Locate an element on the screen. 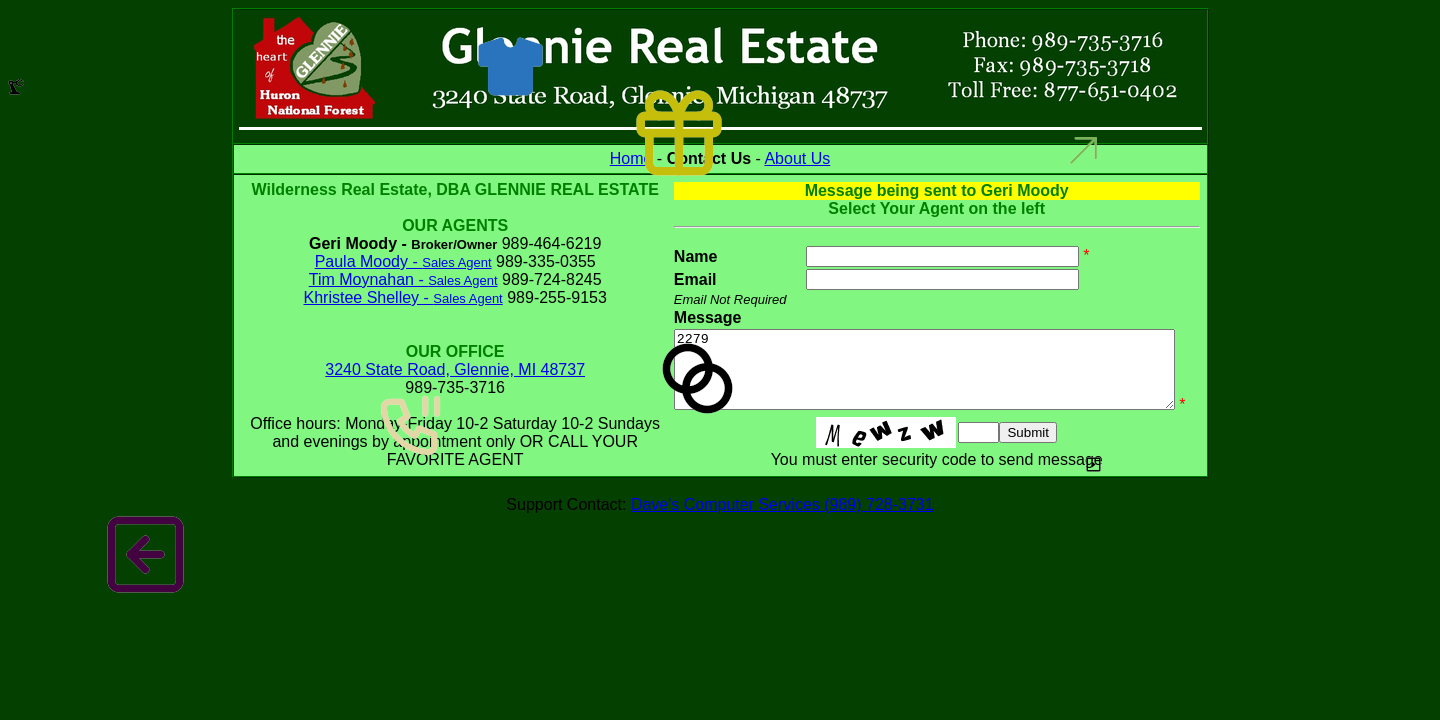 The height and width of the screenshot is (720, 1440). start a slideshow presentation is located at coordinates (1093, 464).